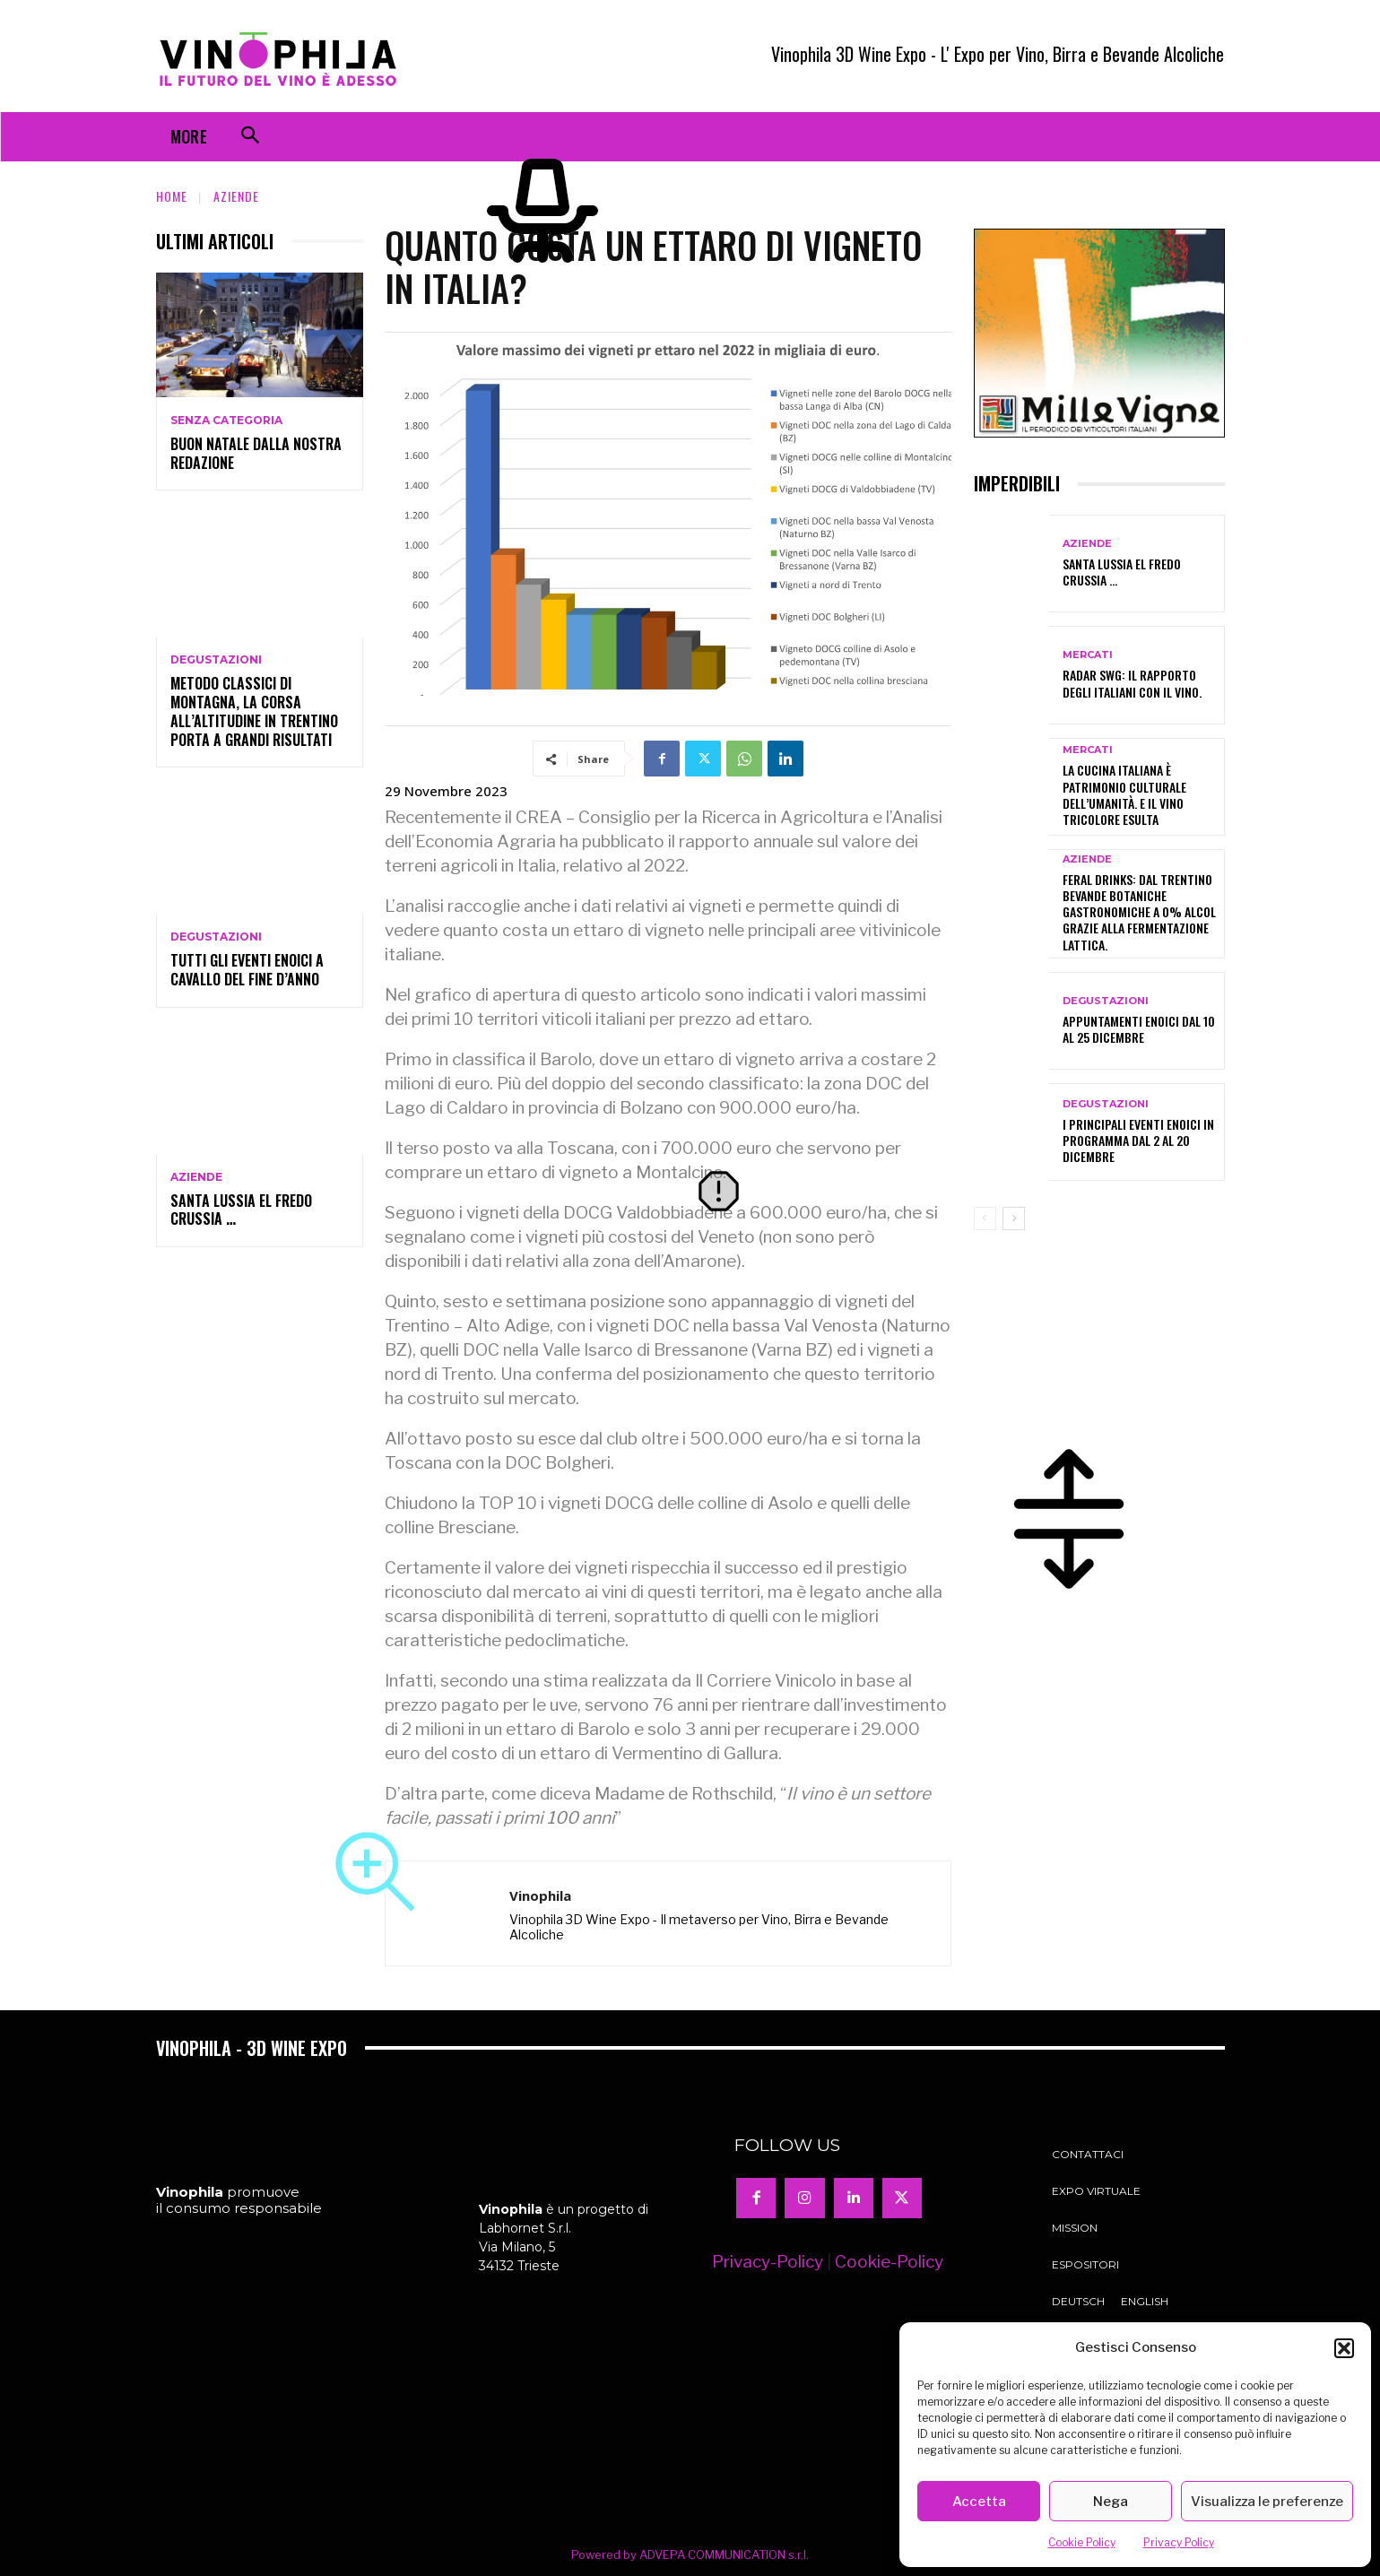 The height and width of the screenshot is (2576, 1380). Describe the element at coordinates (542, 211) in the screenshot. I see `access workspace or office settings` at that location.